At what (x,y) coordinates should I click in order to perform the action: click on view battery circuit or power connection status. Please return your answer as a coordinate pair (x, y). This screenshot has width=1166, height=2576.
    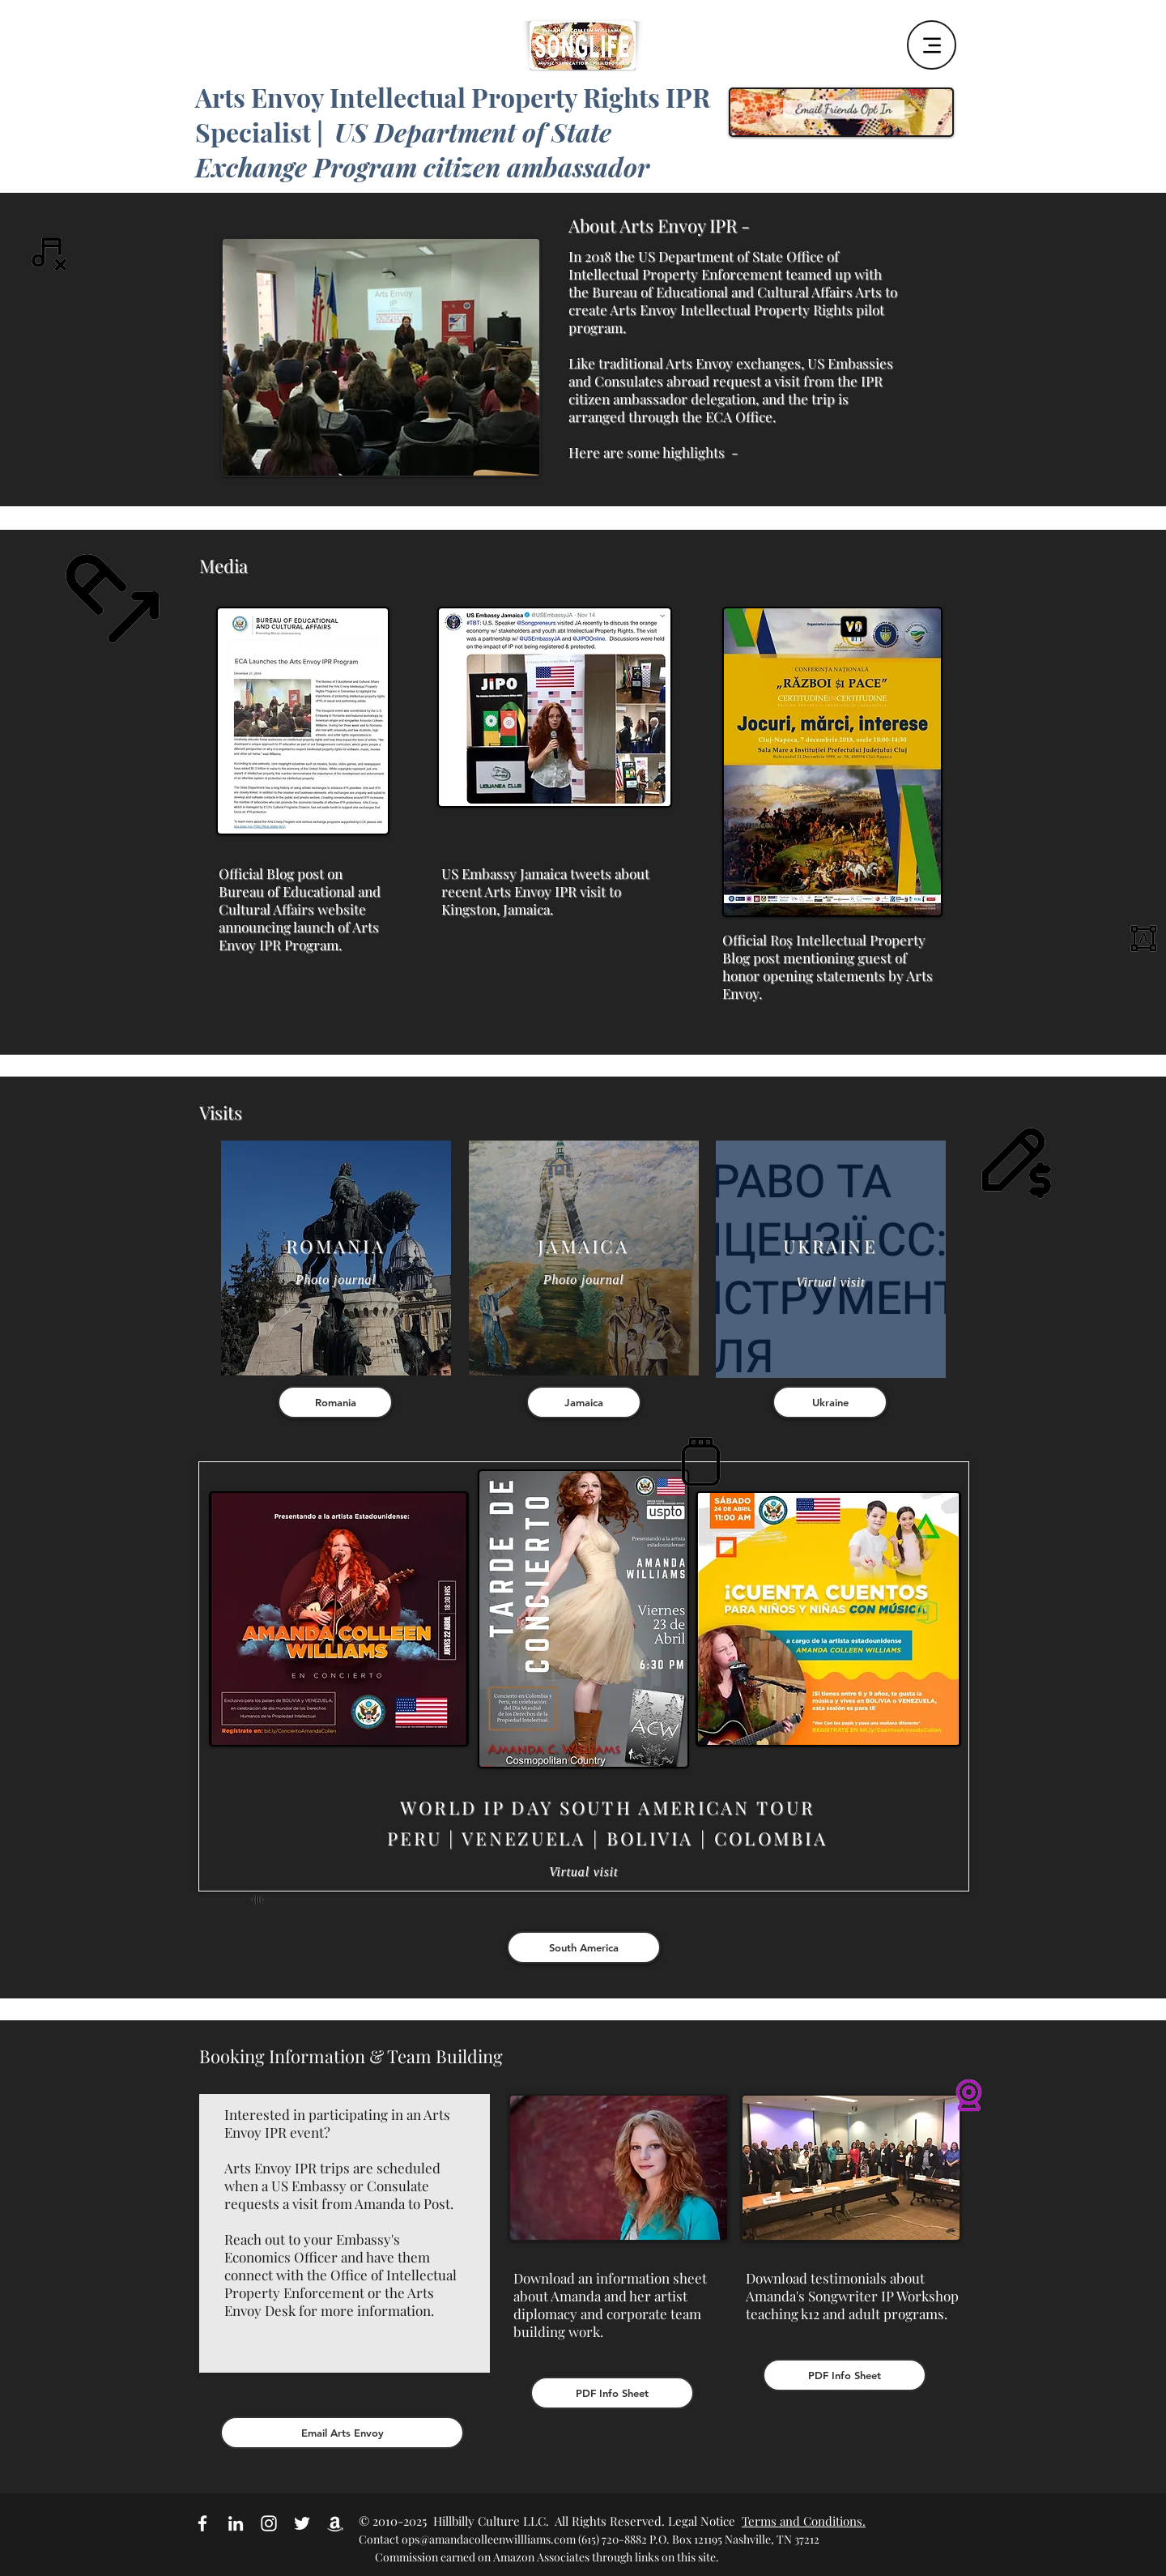
    Looking at the image, I should click on (257, 1900).